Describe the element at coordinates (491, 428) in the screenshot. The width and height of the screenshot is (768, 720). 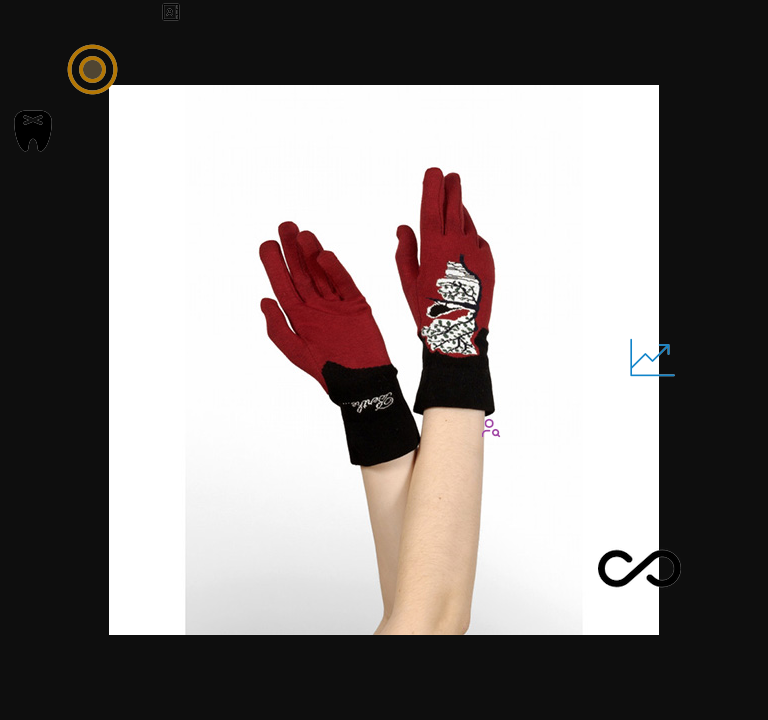
I see `search for a user or contact` at that location.